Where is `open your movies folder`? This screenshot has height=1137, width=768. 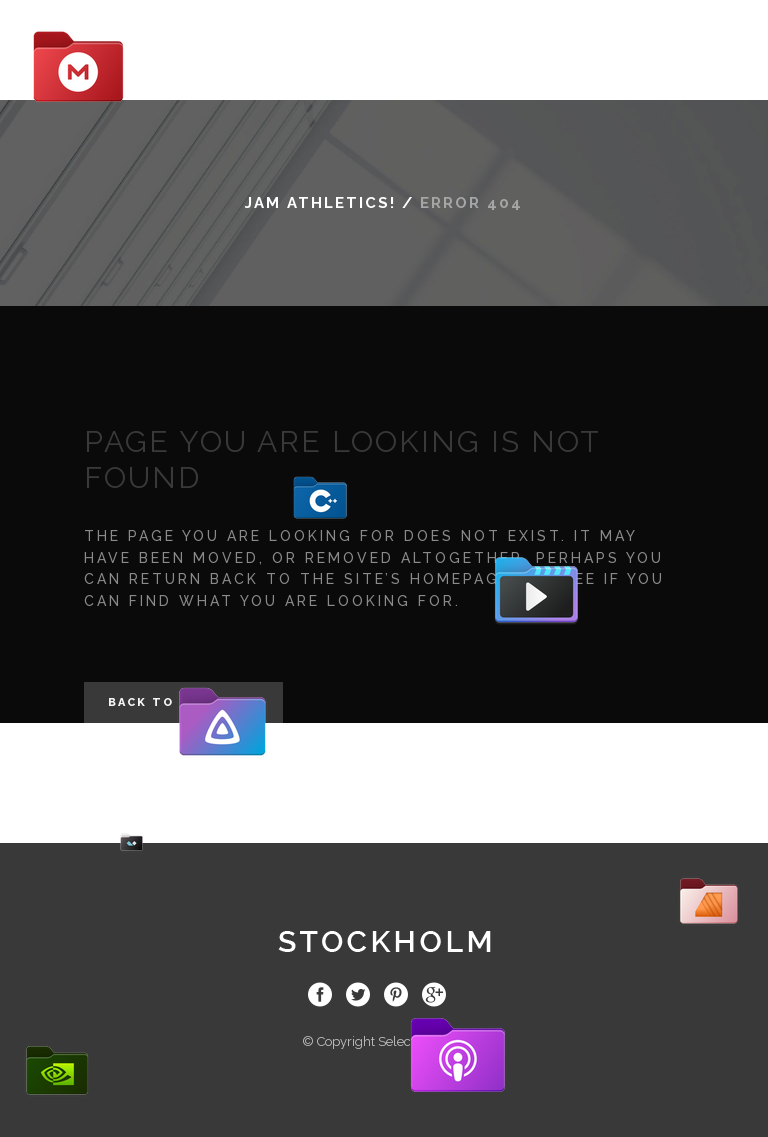 open your movies folder is located at coordinates (536, 592).